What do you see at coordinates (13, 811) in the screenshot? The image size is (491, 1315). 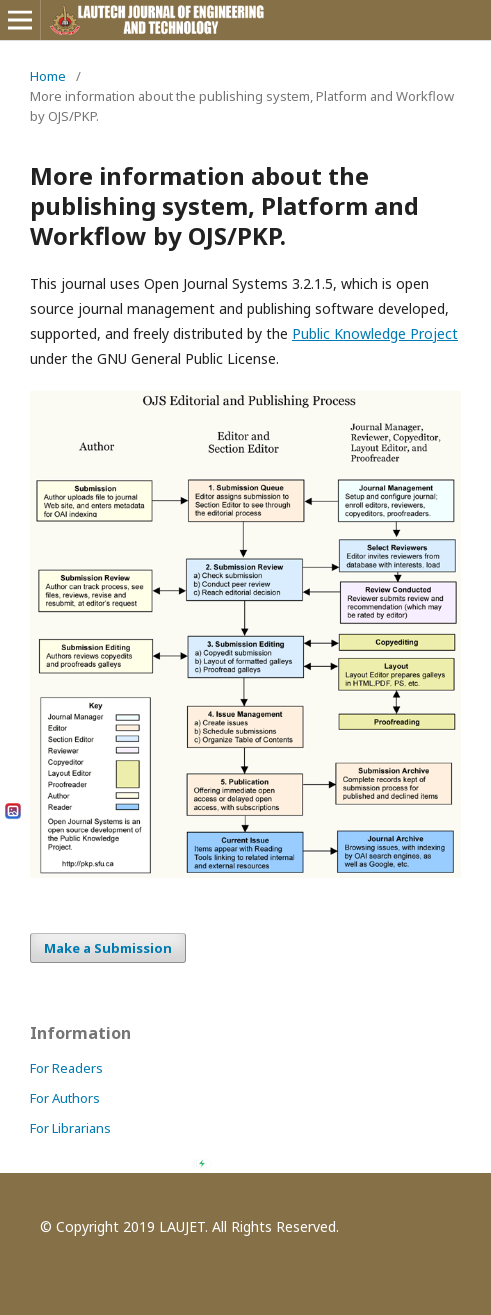 I see `open fotema photo gallery app` at bounding box center [13, 811].